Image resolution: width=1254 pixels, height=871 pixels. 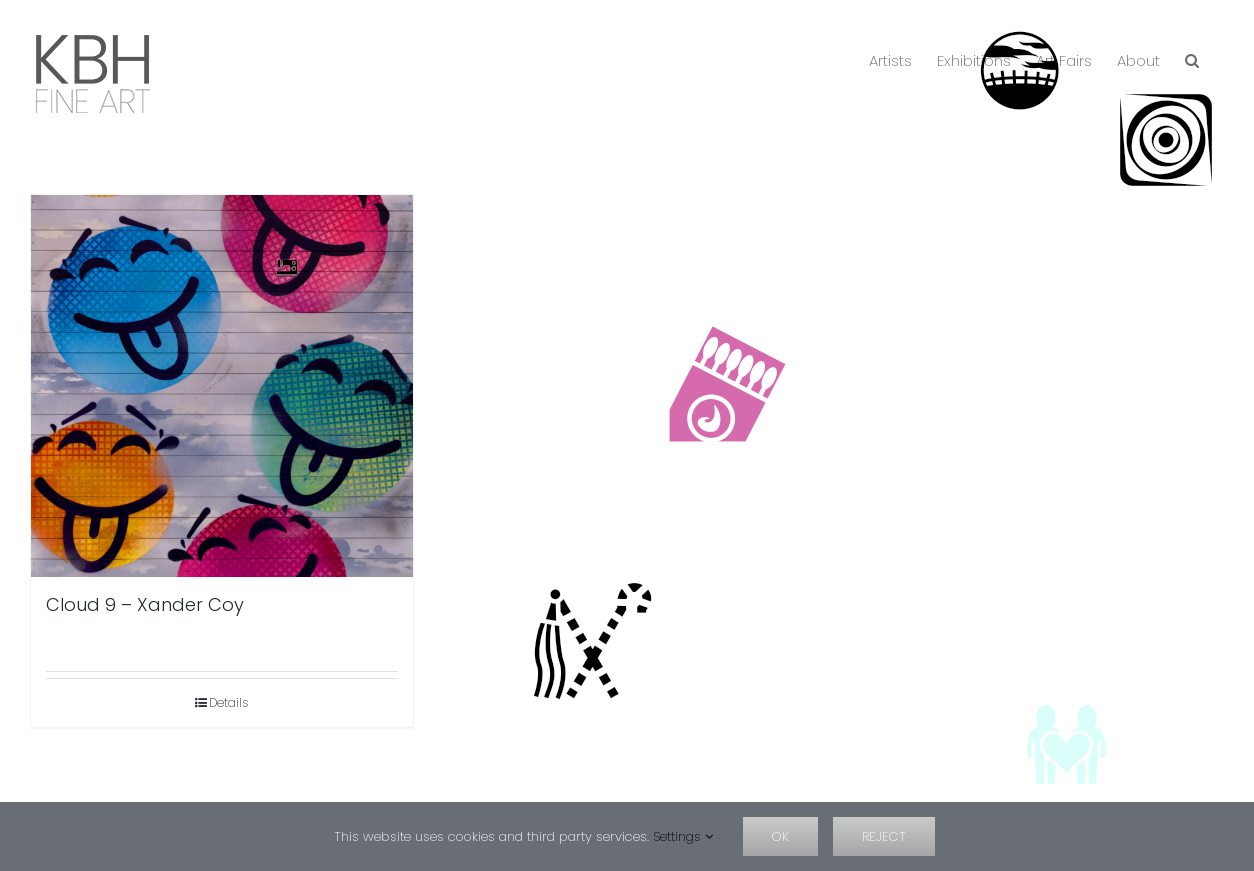 What do you see at coordinates (728, 383) in the screenshot?
I see `fire or flame-related tools in a survival game` at bounding box center [728, 383].